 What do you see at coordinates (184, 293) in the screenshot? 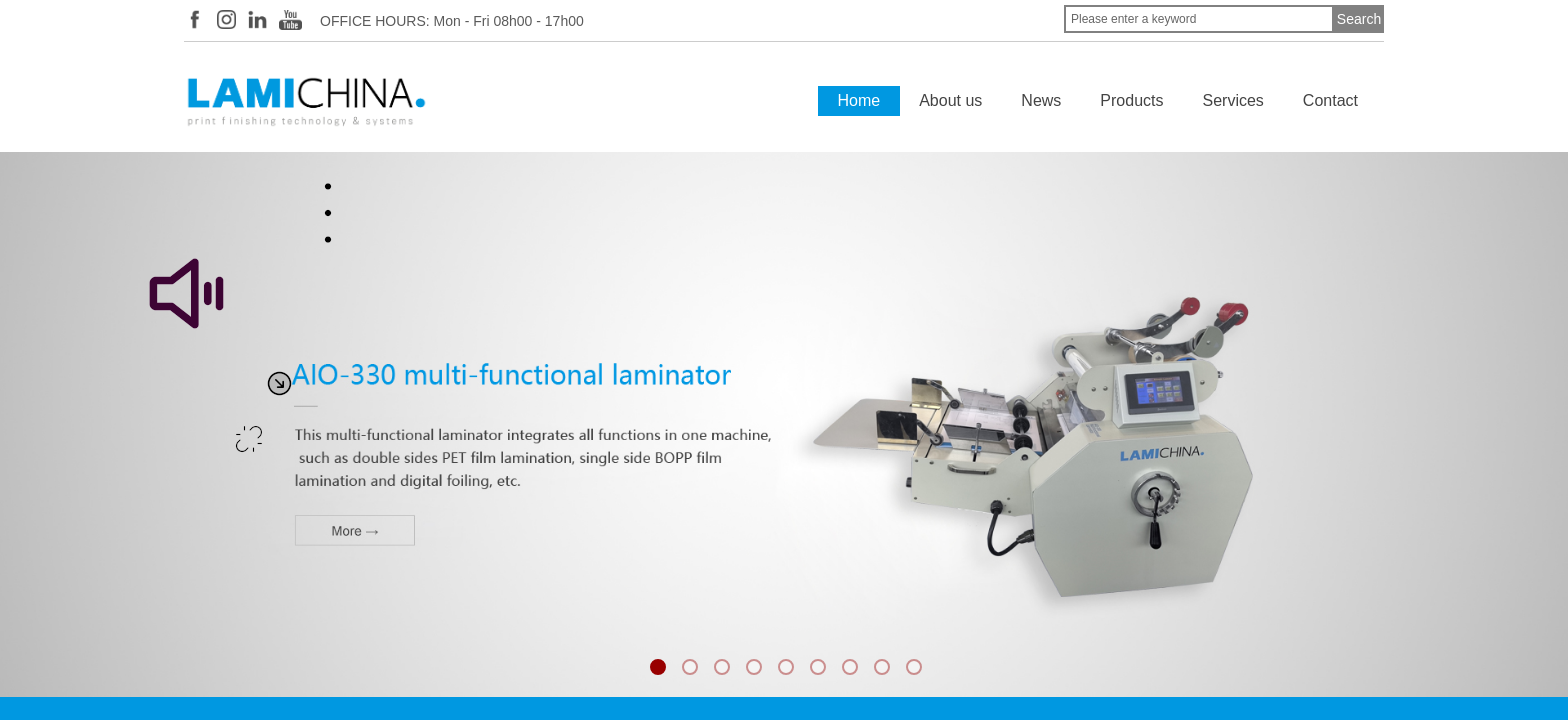
I see `increase or maximize volume` at bounding box center [184, 293].